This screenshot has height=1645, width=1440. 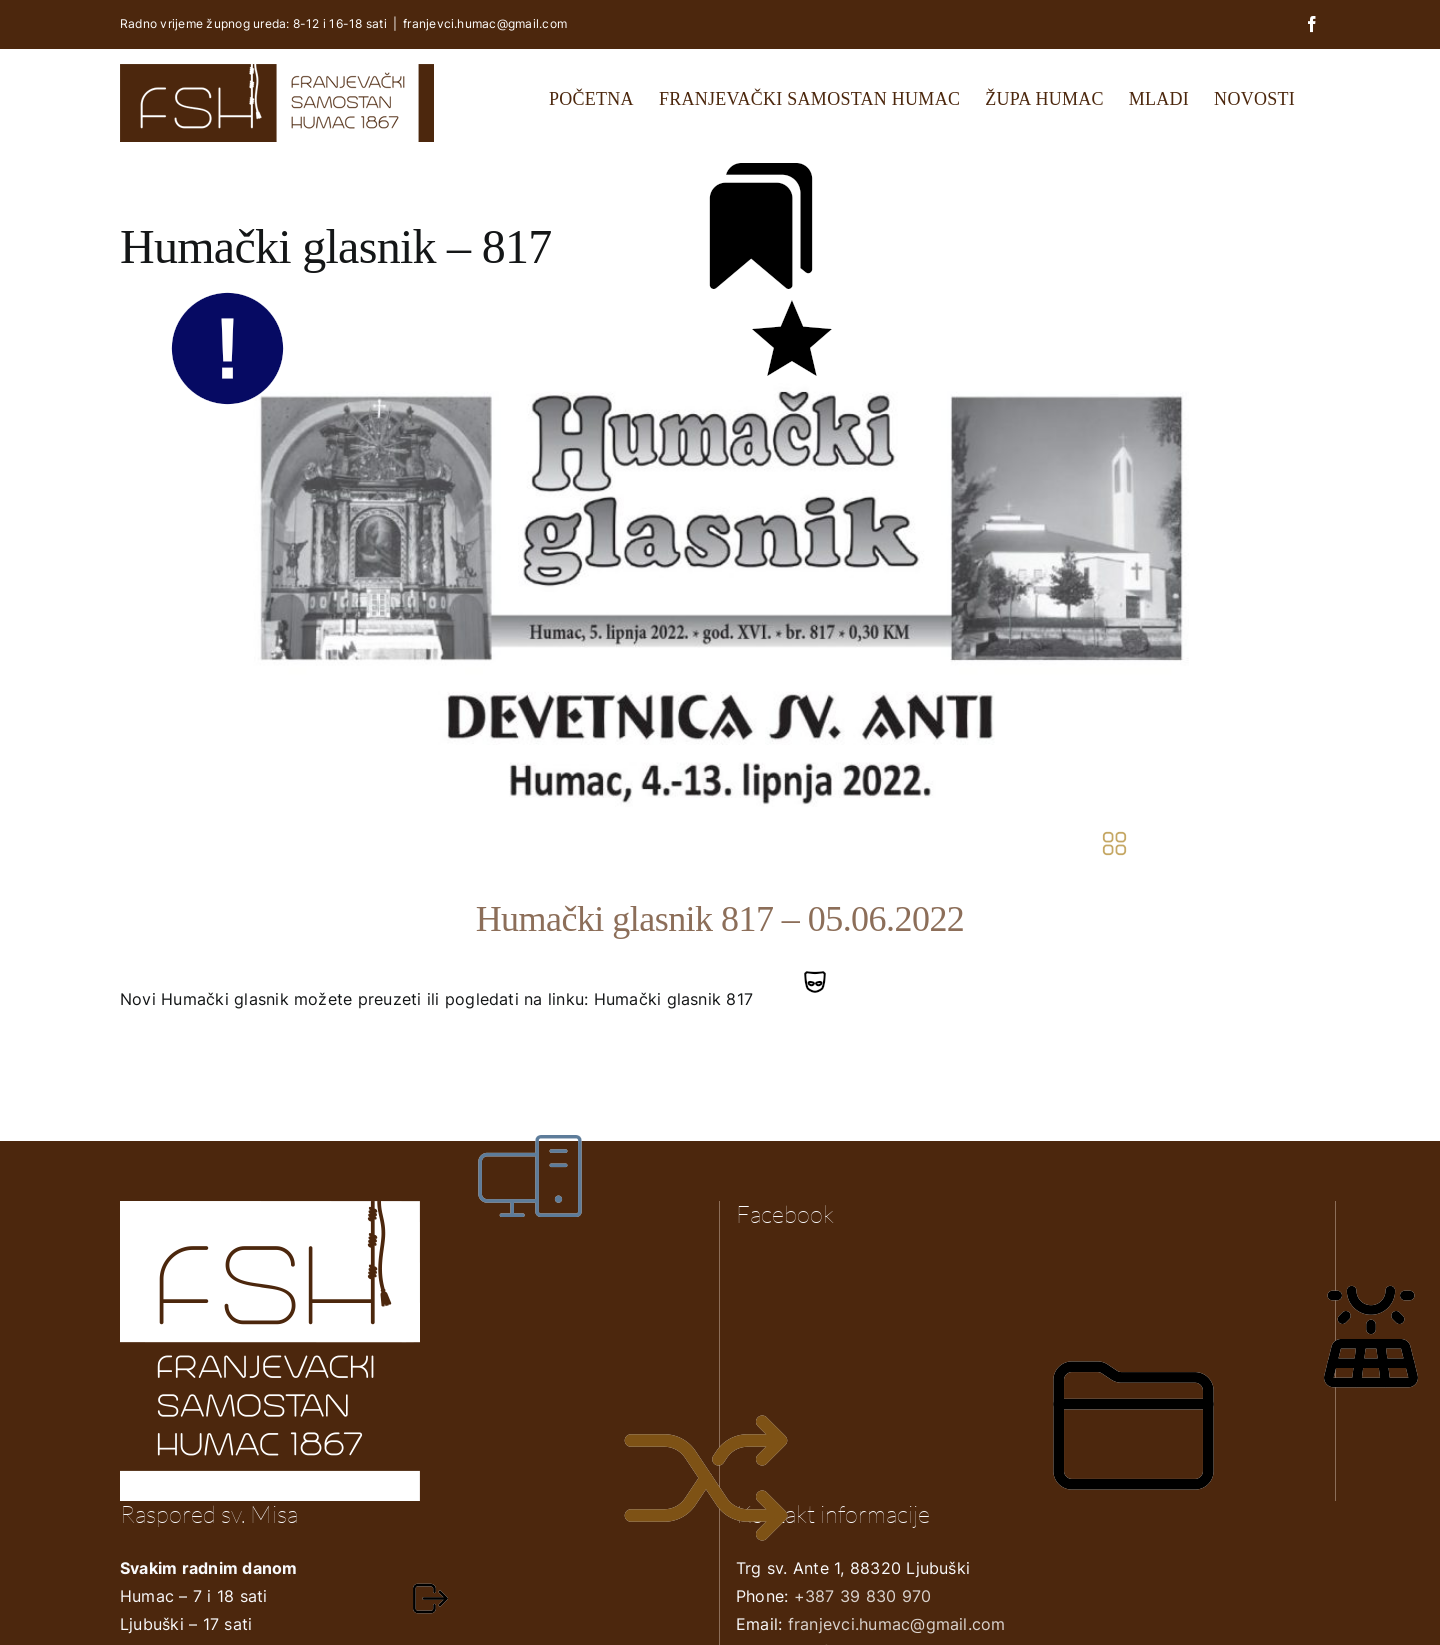 I want to click on access solar energy settings, so click(x=1371, y=1339).